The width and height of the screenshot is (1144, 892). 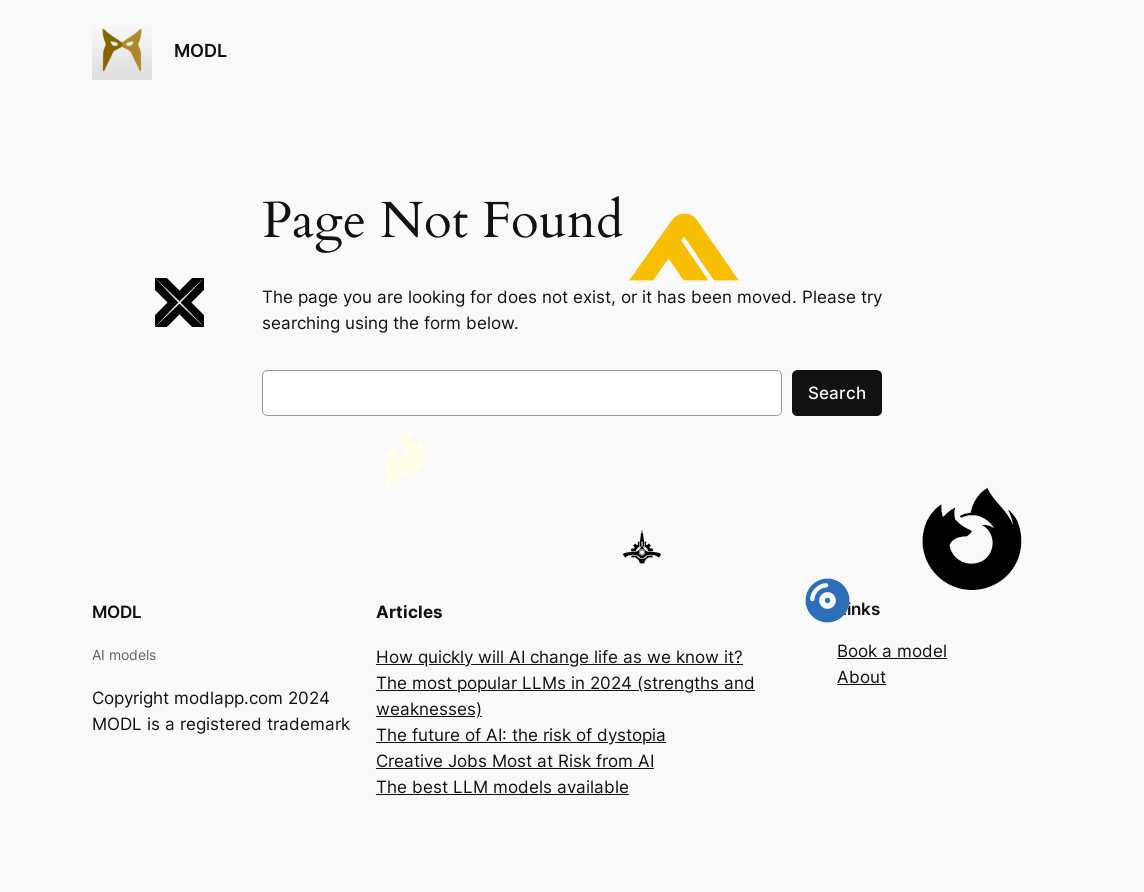 I want to click on visit sparkfun electronics website, so click(x=406, y=460).